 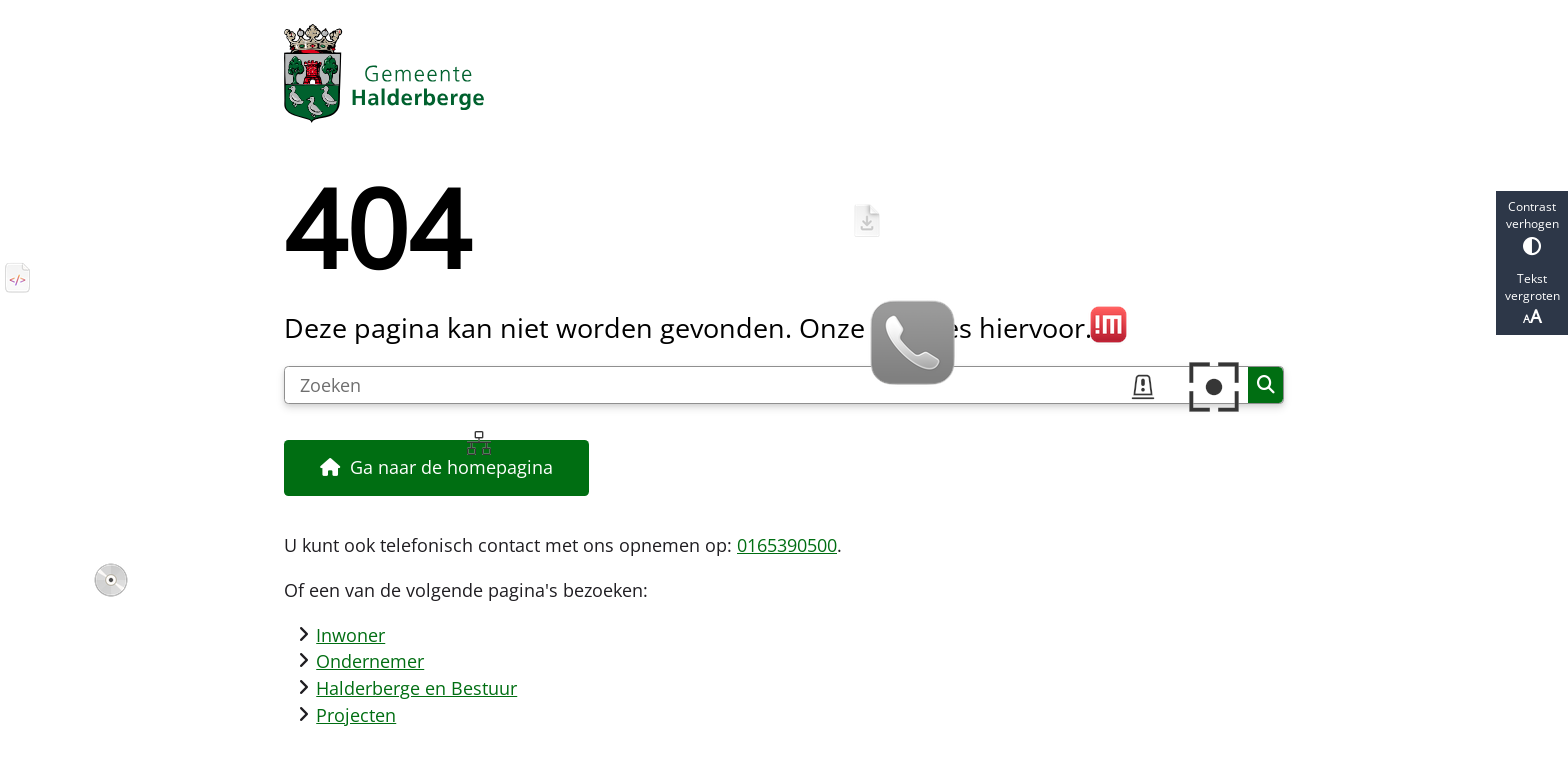 I want to click on open NoMachine remote desktop application, so click(x=1108, y=324).